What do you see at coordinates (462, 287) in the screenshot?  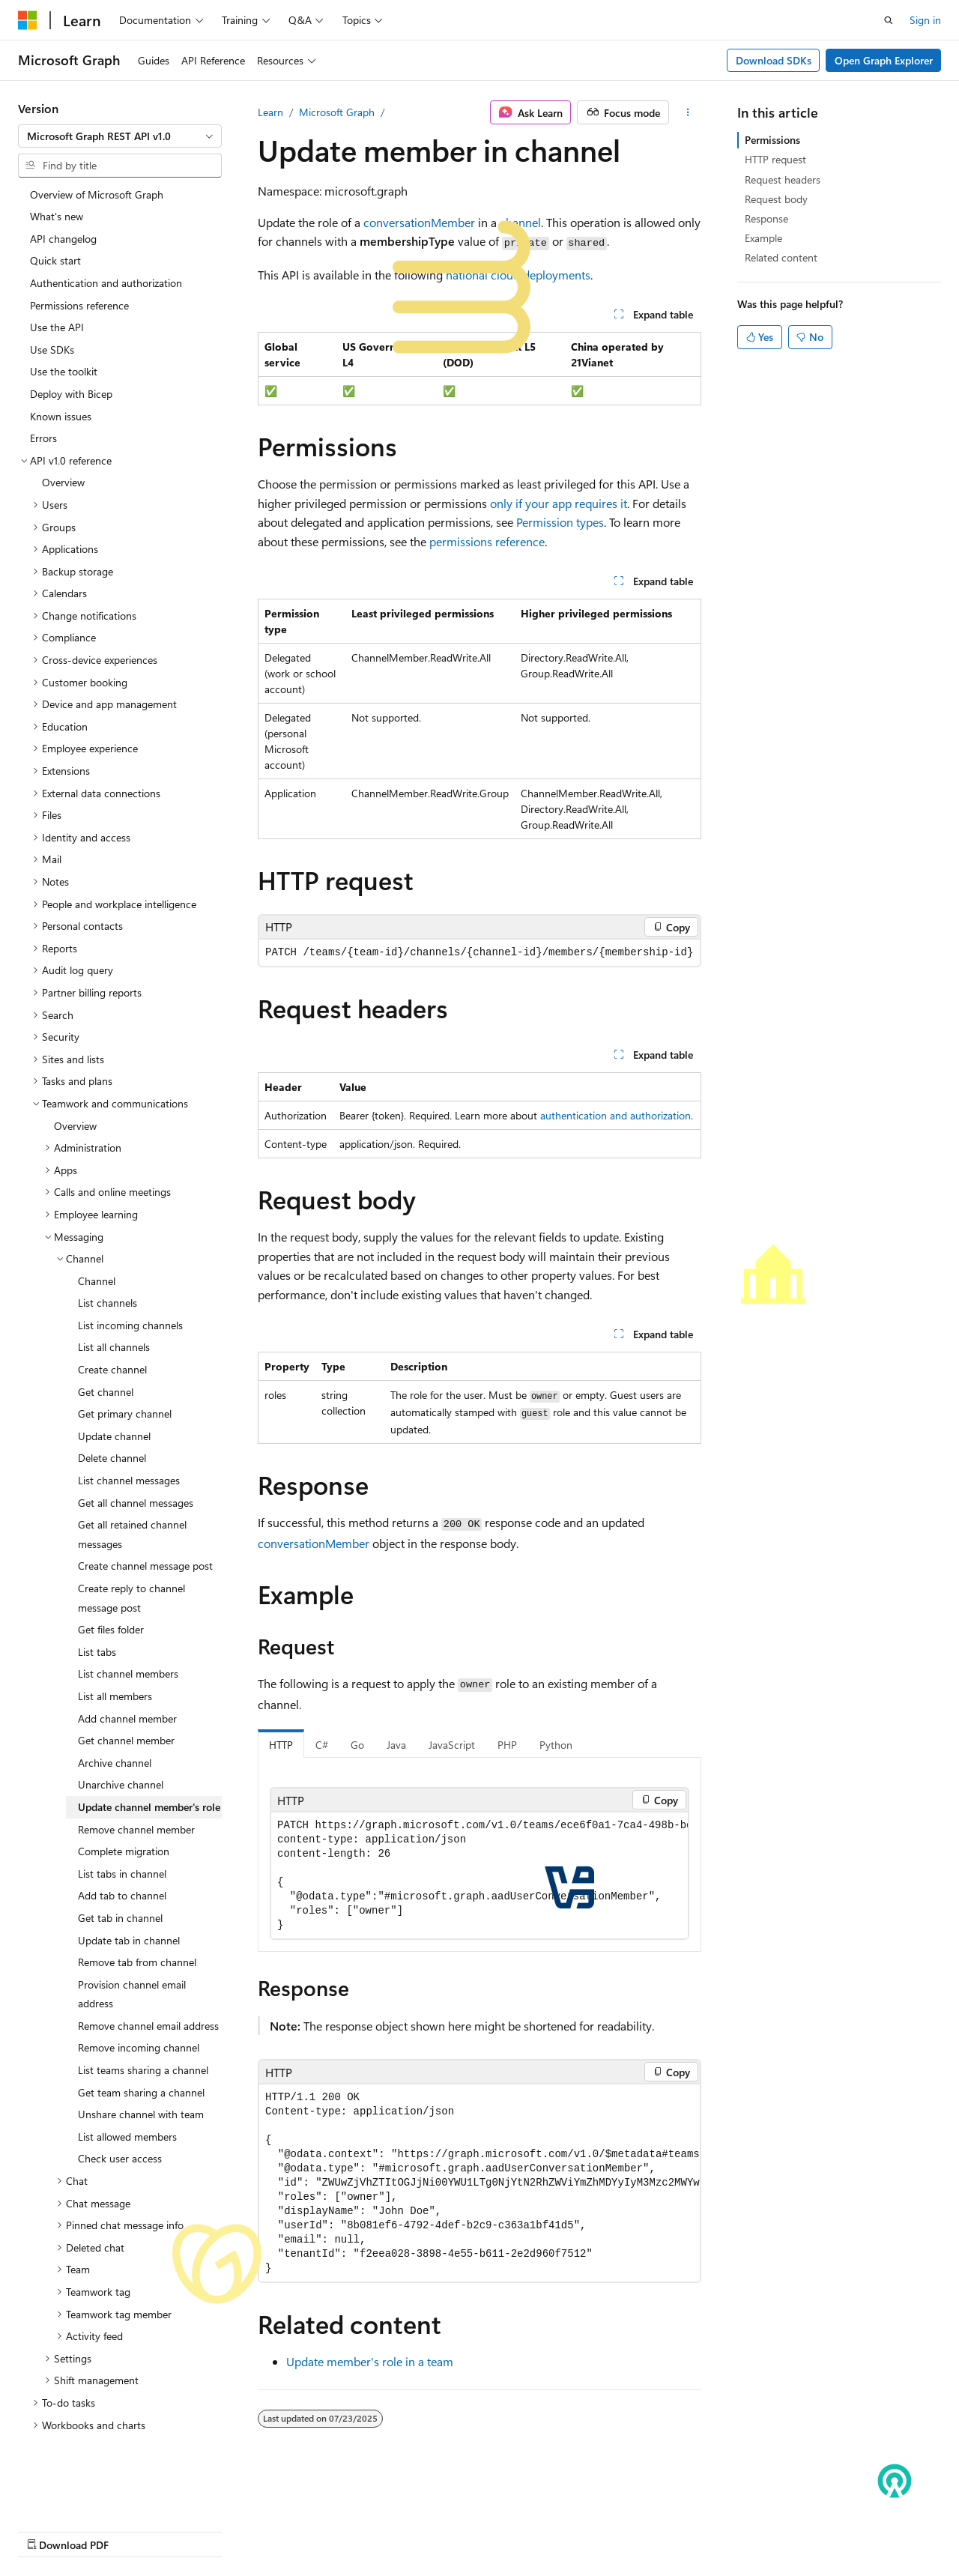 I see `link to Cirrus CI continuous integration service` at bounding box center [462, 287].